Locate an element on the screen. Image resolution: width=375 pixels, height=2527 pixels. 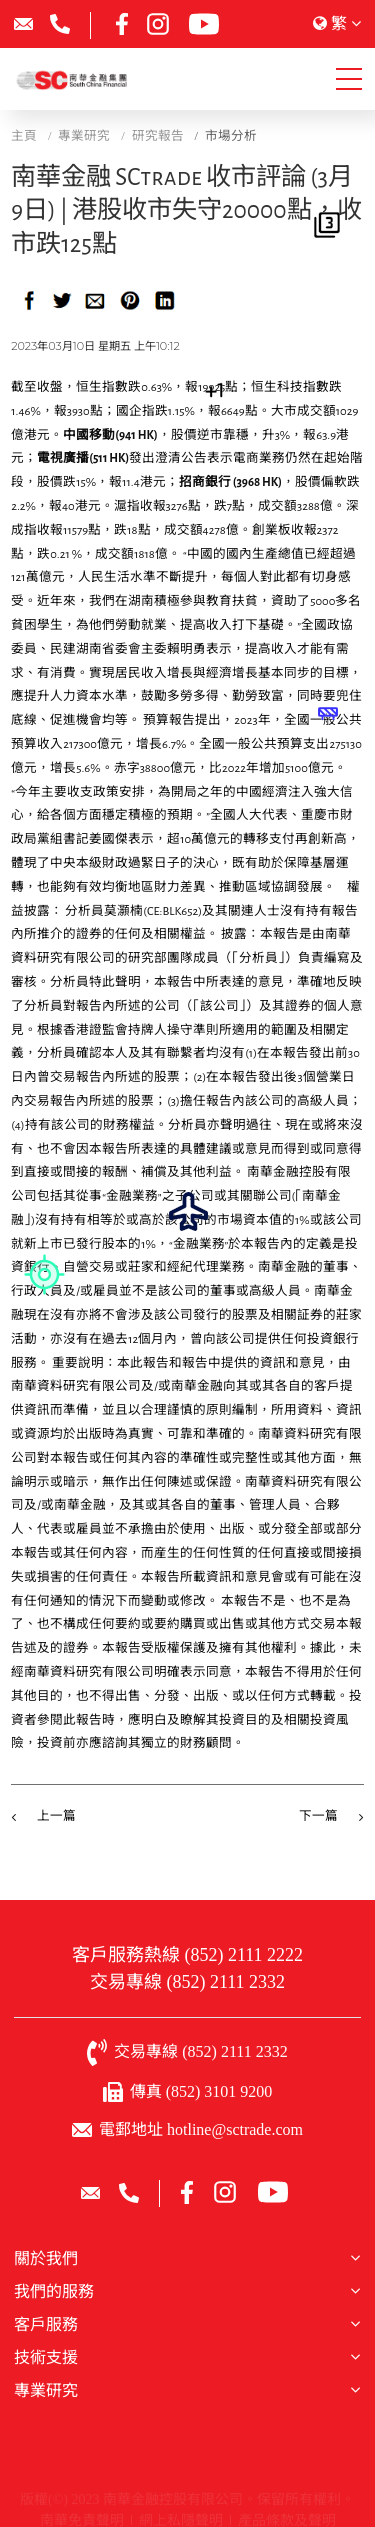
get current location is located at coordinates (44, 1274).